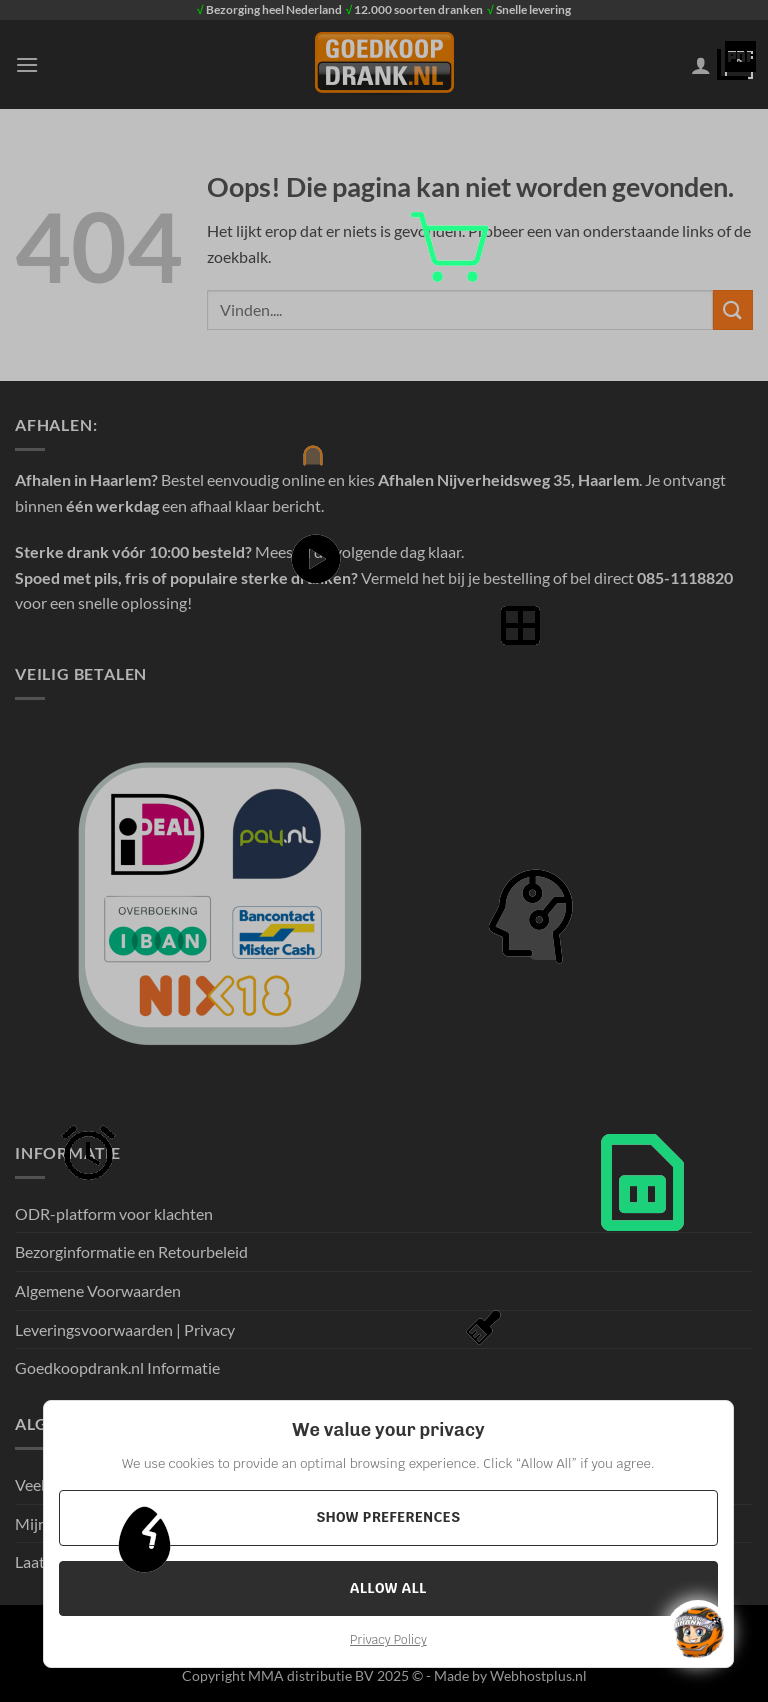 The width and height of the screenshot is (768, 1702). I want to click on indicates a cracked or broken item, so click(144, 1539).